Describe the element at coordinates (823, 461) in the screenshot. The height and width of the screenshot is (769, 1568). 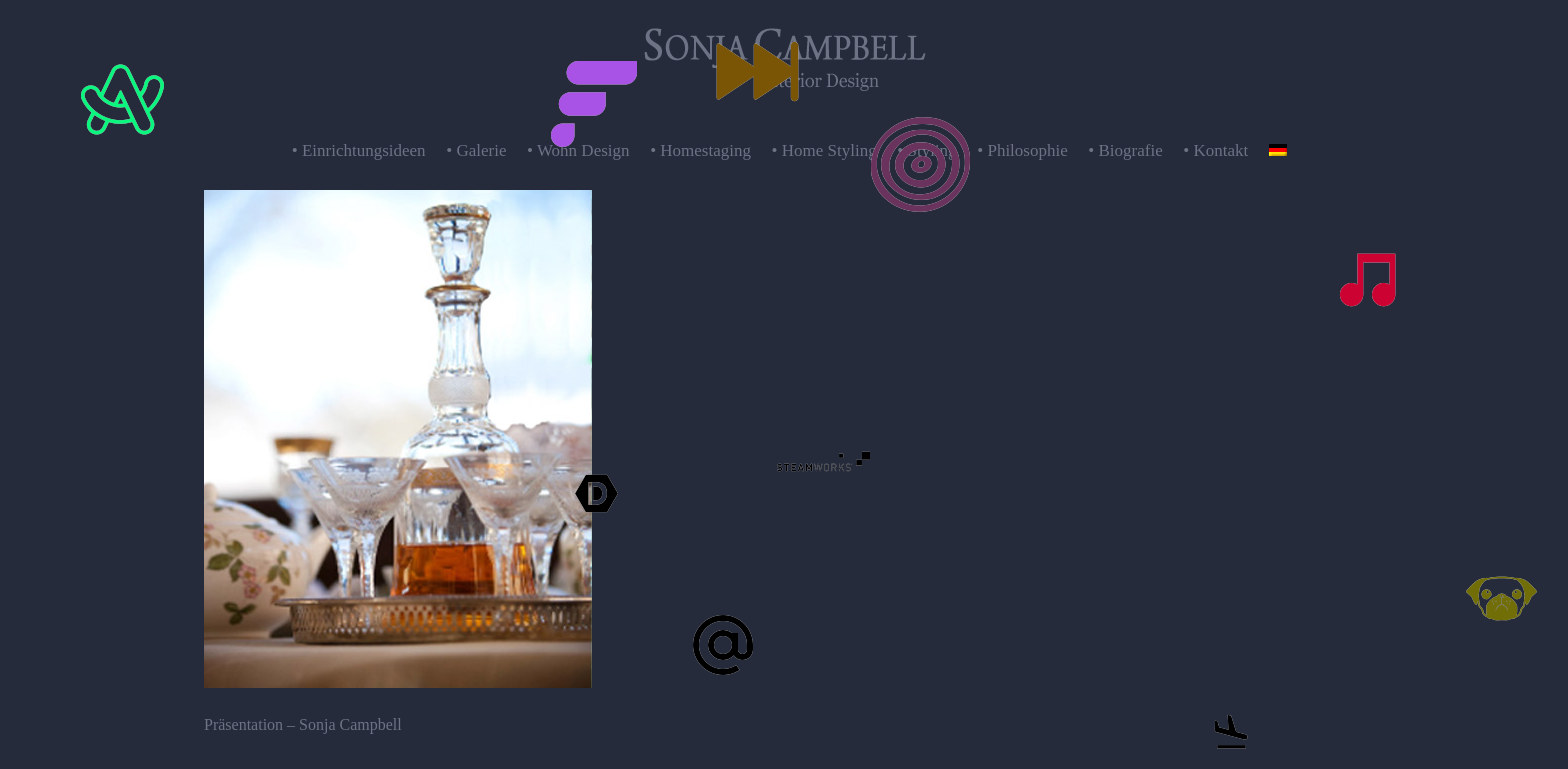
I see `access steamworks developer portal` at that location.